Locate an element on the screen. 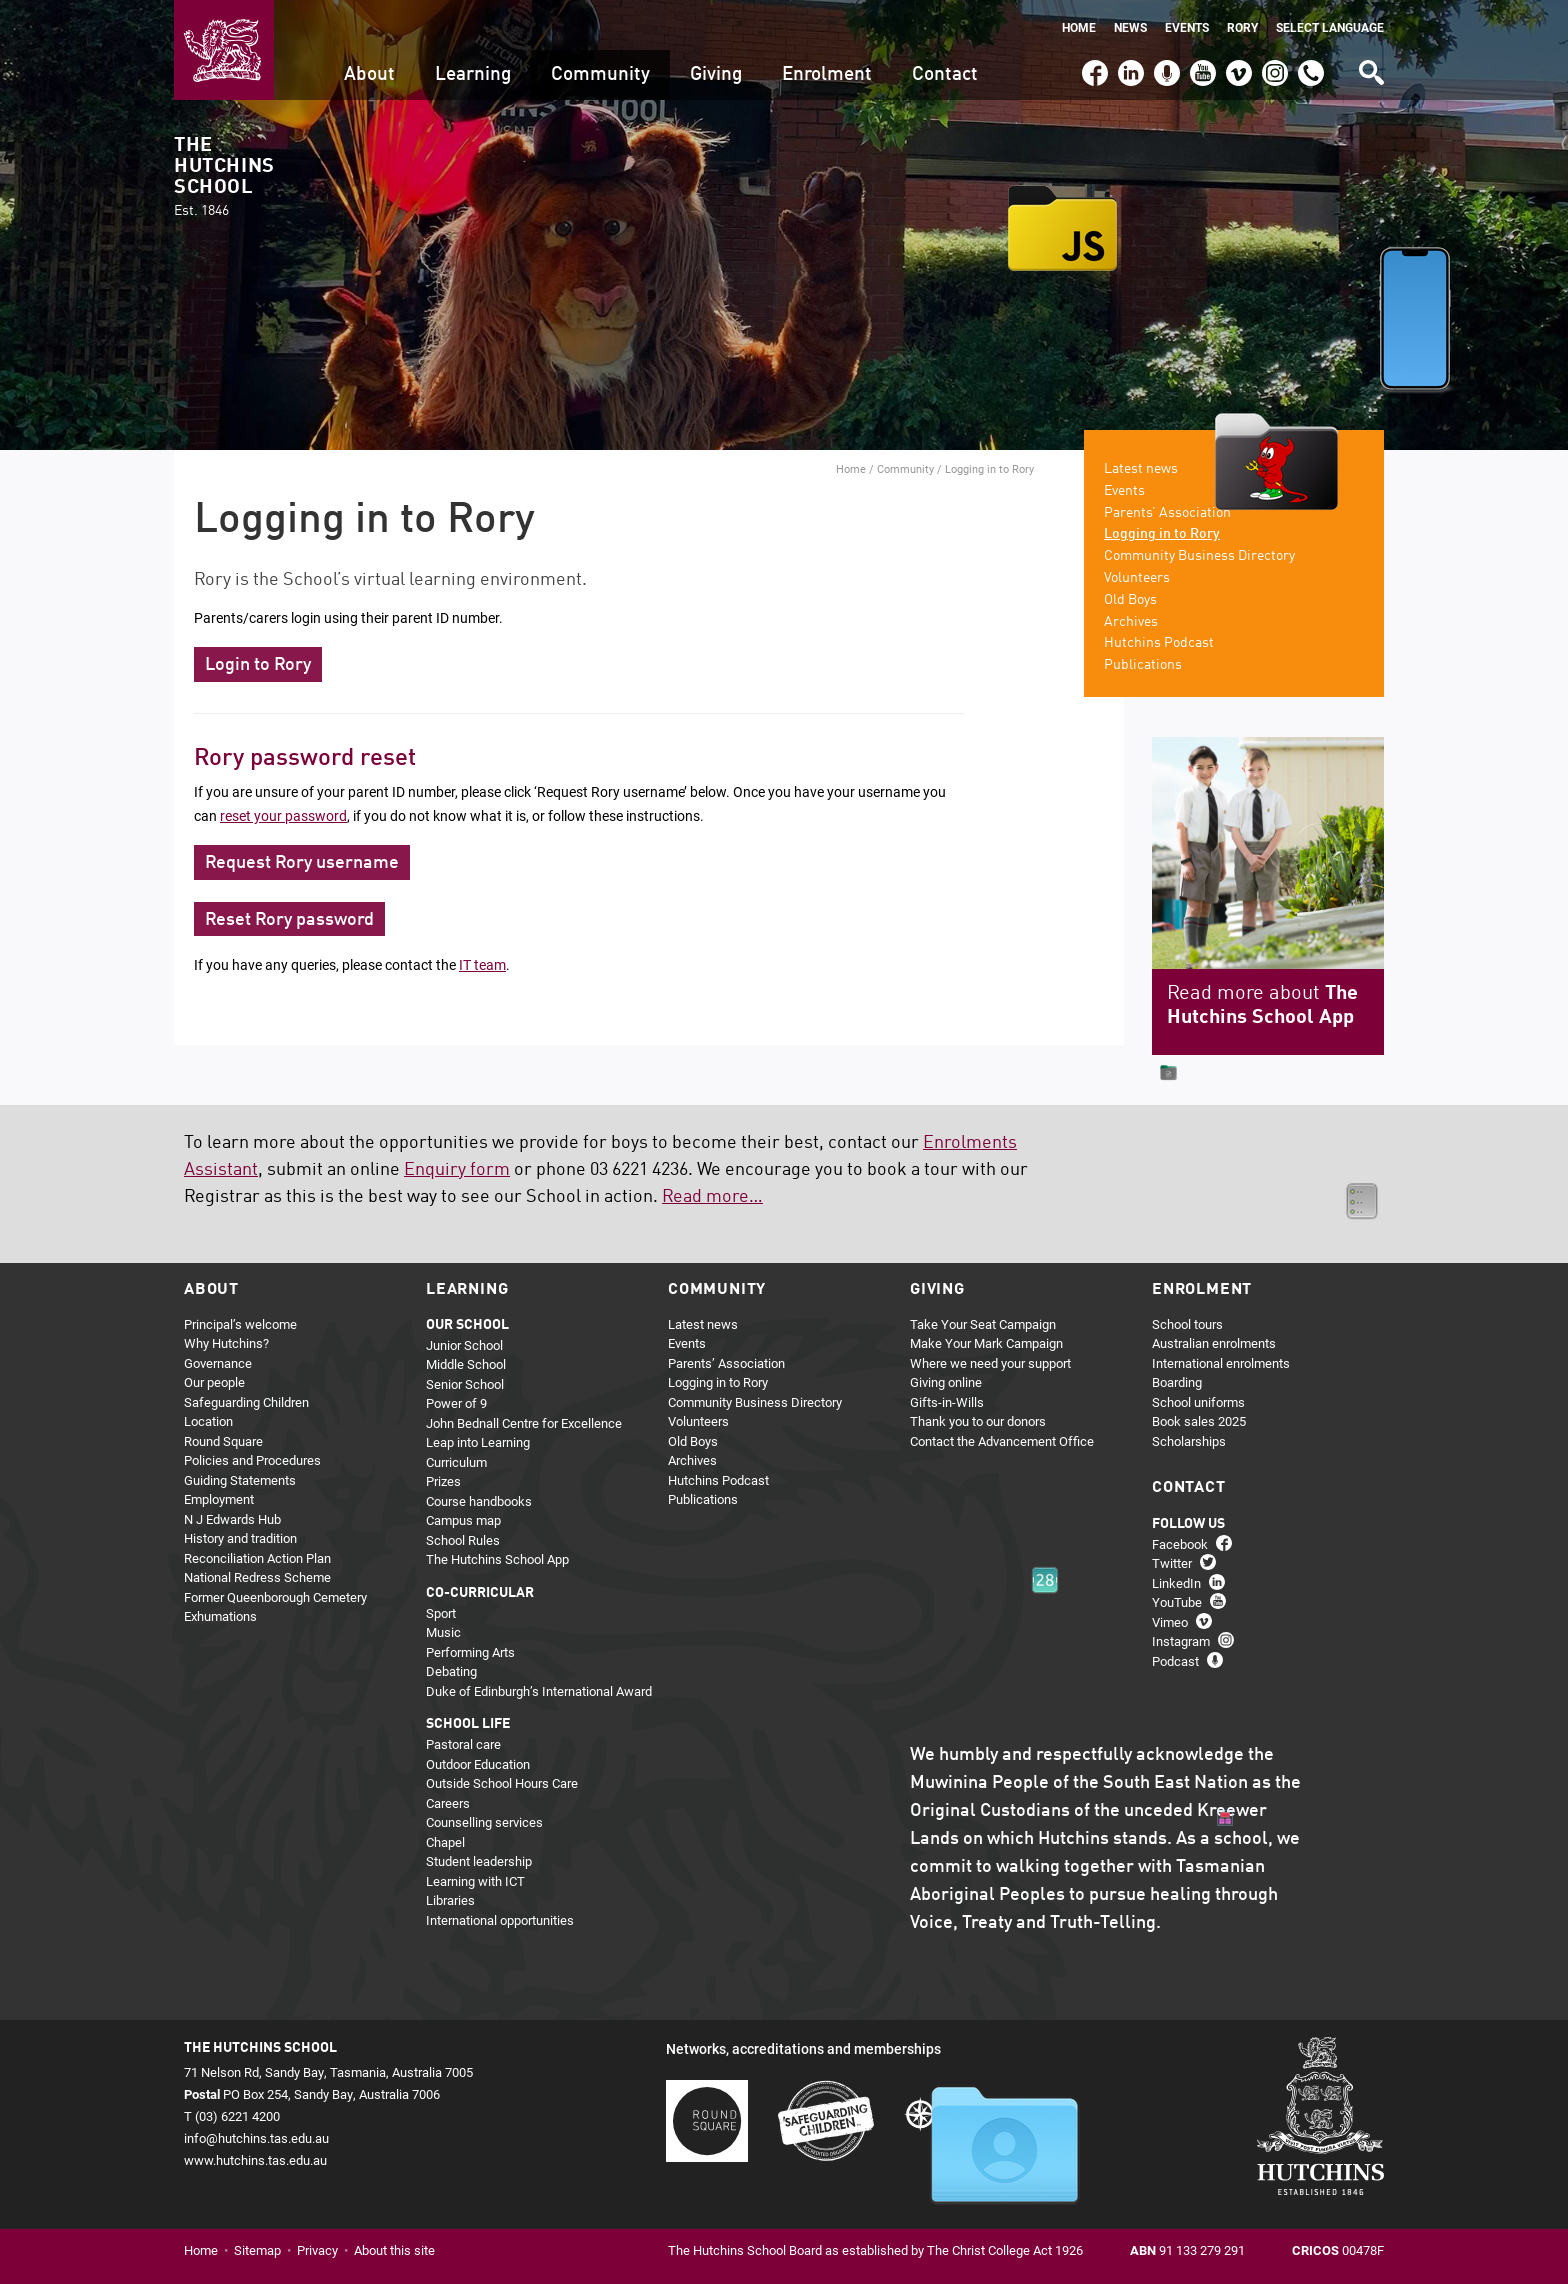 This screenshot has width=1568, height=2284. open the users folder is located at coordinates (1004, 2144).